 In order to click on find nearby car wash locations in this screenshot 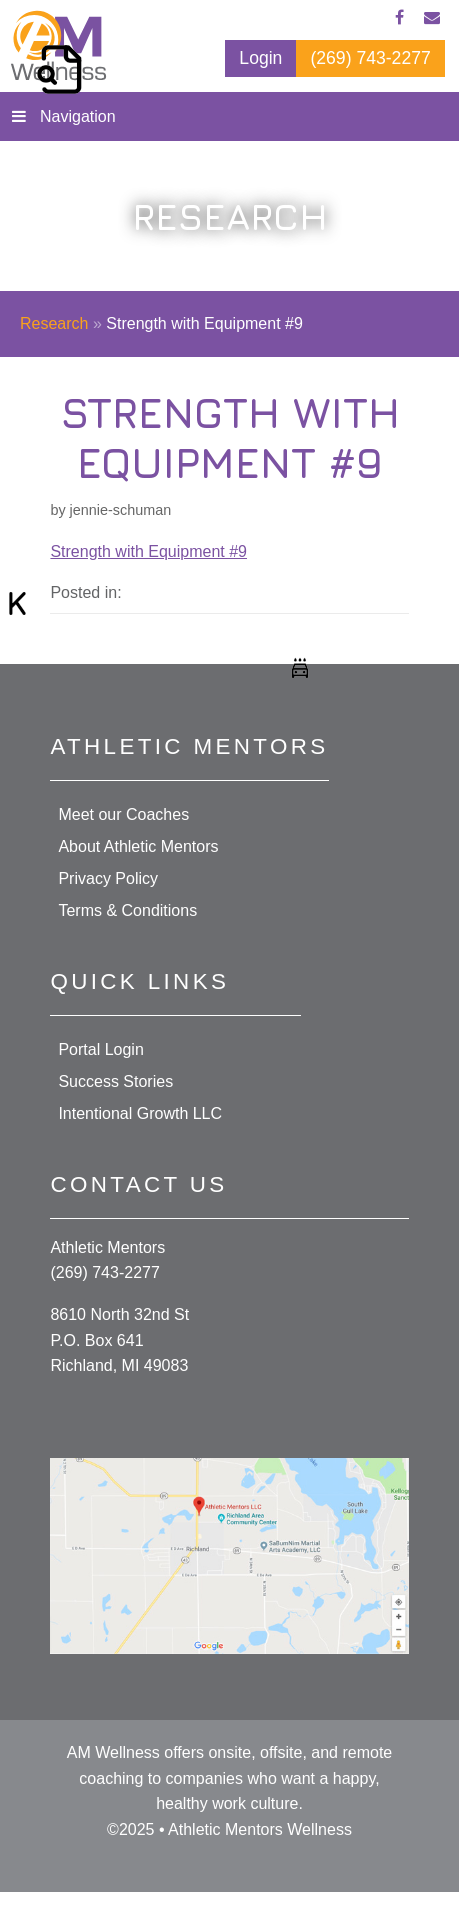, I will do `click(300, 668)`.